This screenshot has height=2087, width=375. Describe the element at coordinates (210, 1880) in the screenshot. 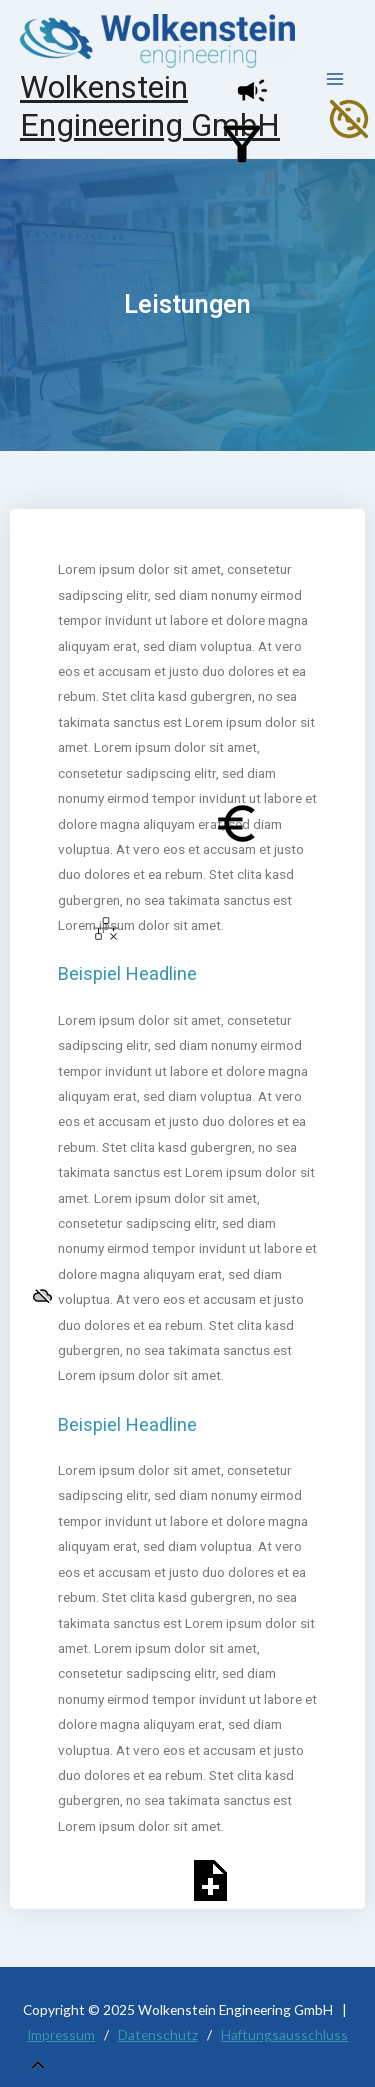

I see `create a new note or document` at that location.